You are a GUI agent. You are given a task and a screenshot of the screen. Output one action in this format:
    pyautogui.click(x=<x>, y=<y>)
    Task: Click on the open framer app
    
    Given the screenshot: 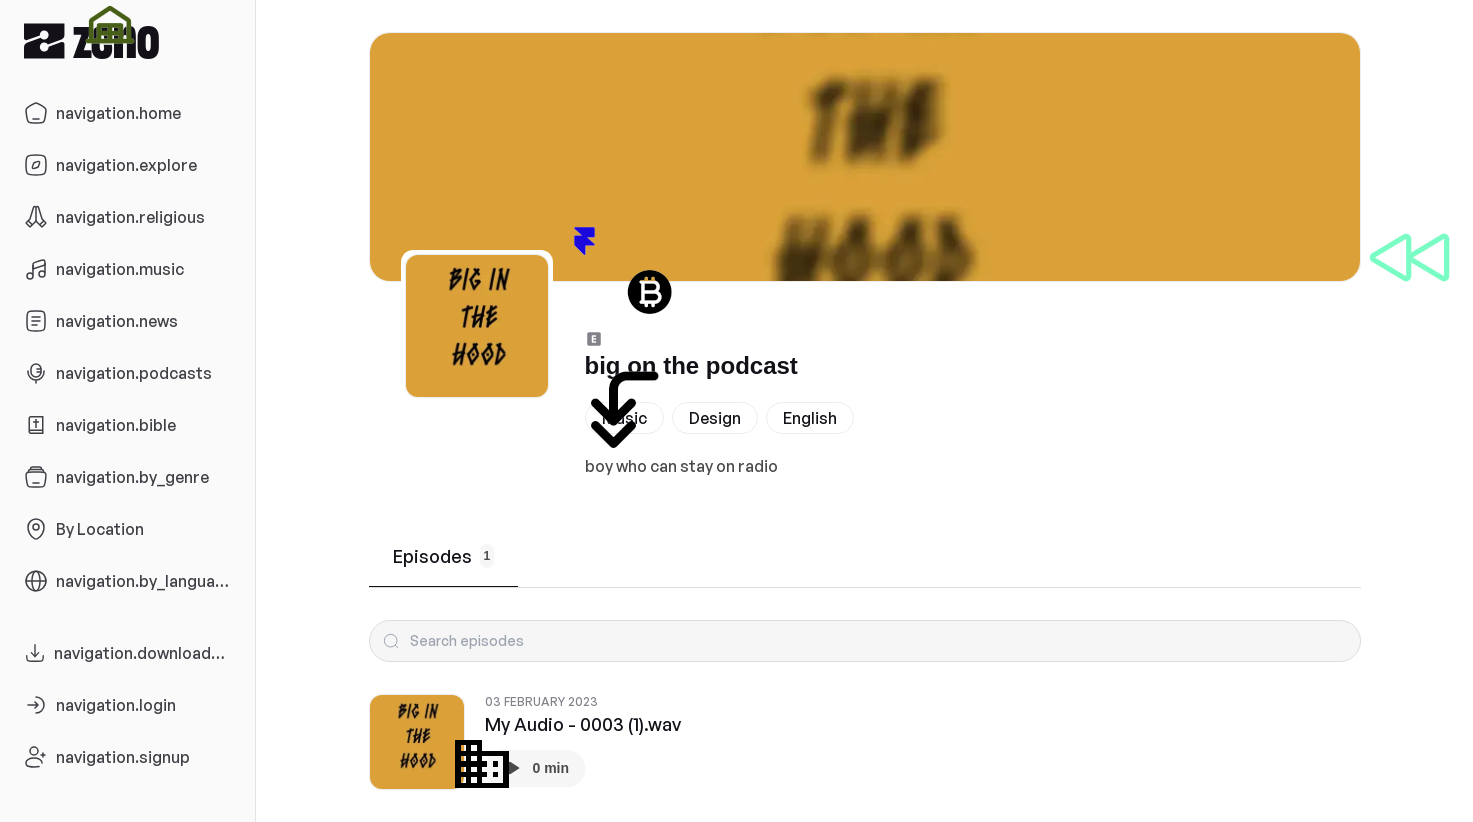 What is the action you would take?
    pyautogui.click(x=584, y=239)
    